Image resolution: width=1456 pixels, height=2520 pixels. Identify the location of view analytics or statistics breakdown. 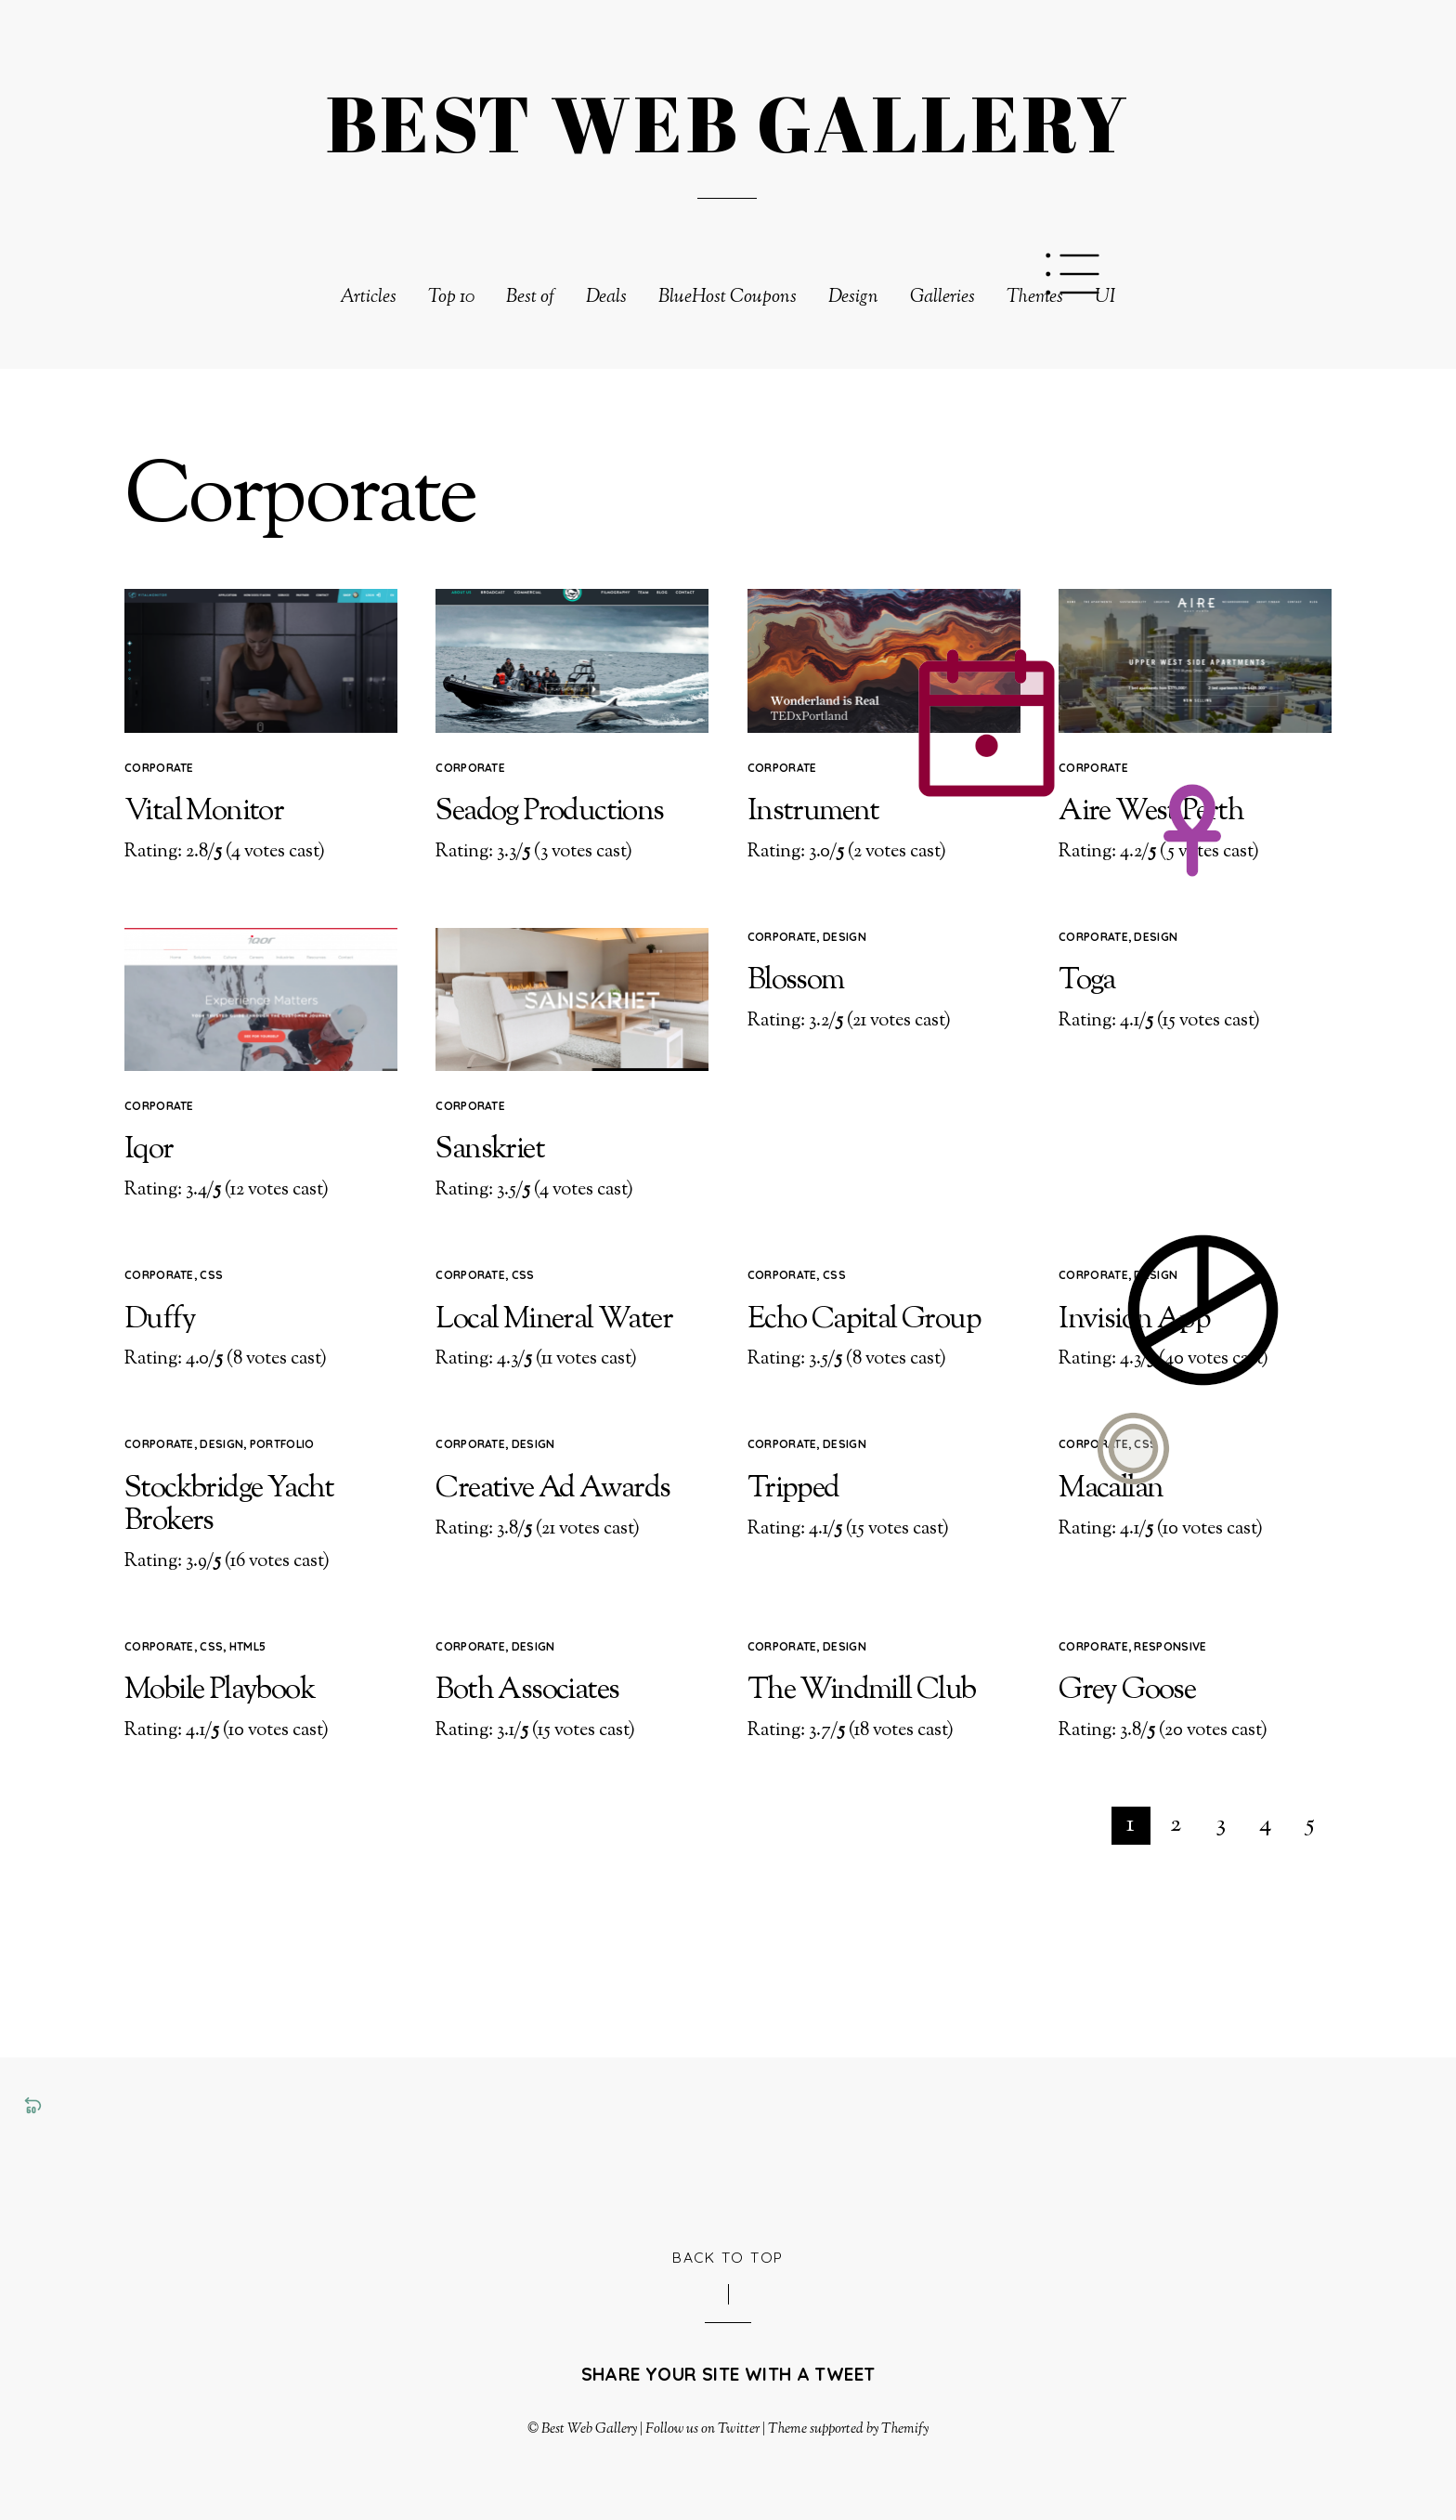
(1202, 1310).